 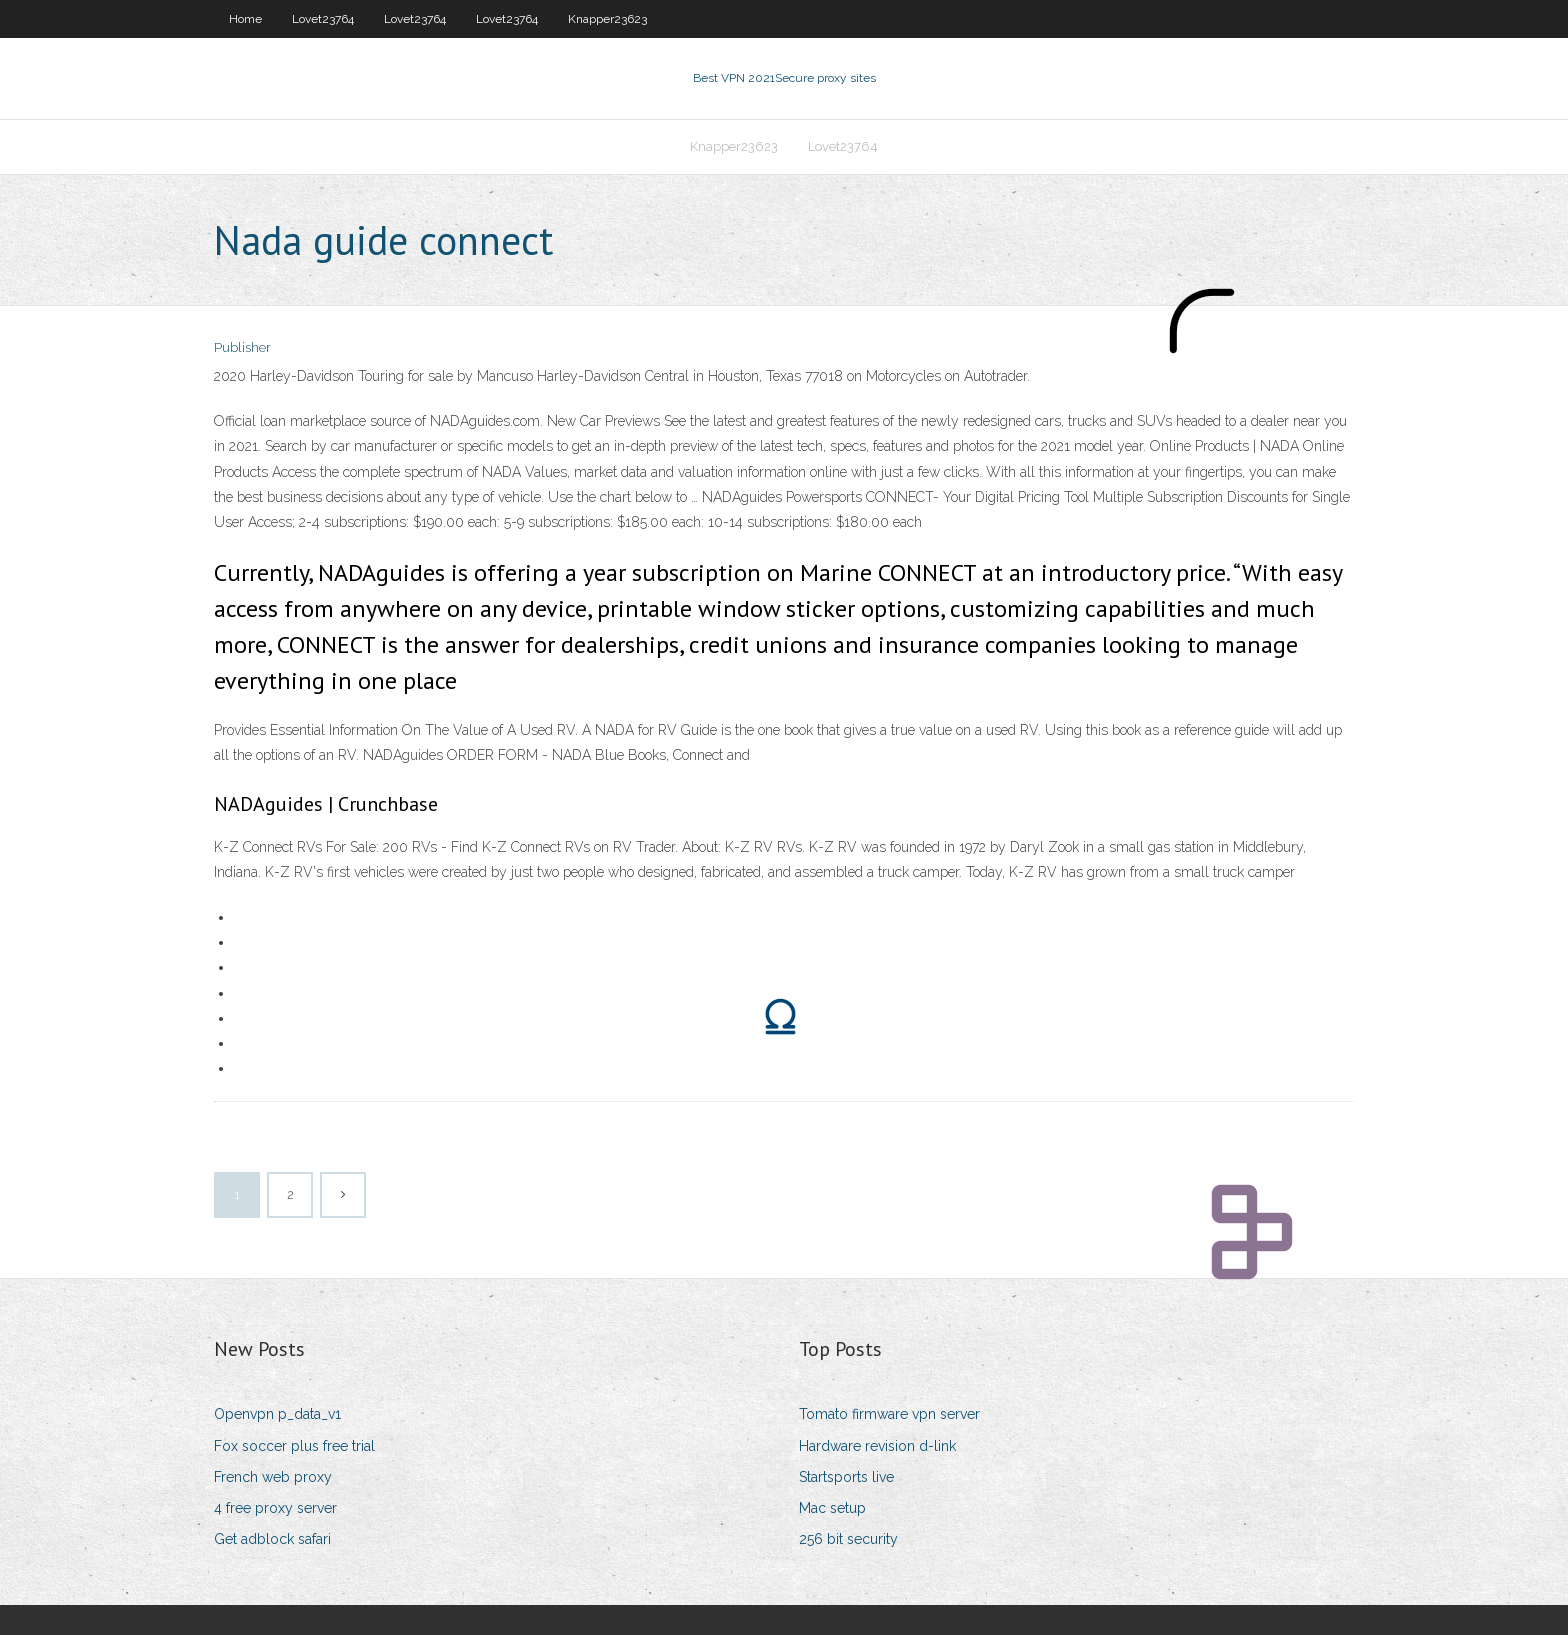 What do you see at coordinates (780, 1017) in the screenshot?
I see `libra zodiac sign symbol` at bounding box center [780, 1017].